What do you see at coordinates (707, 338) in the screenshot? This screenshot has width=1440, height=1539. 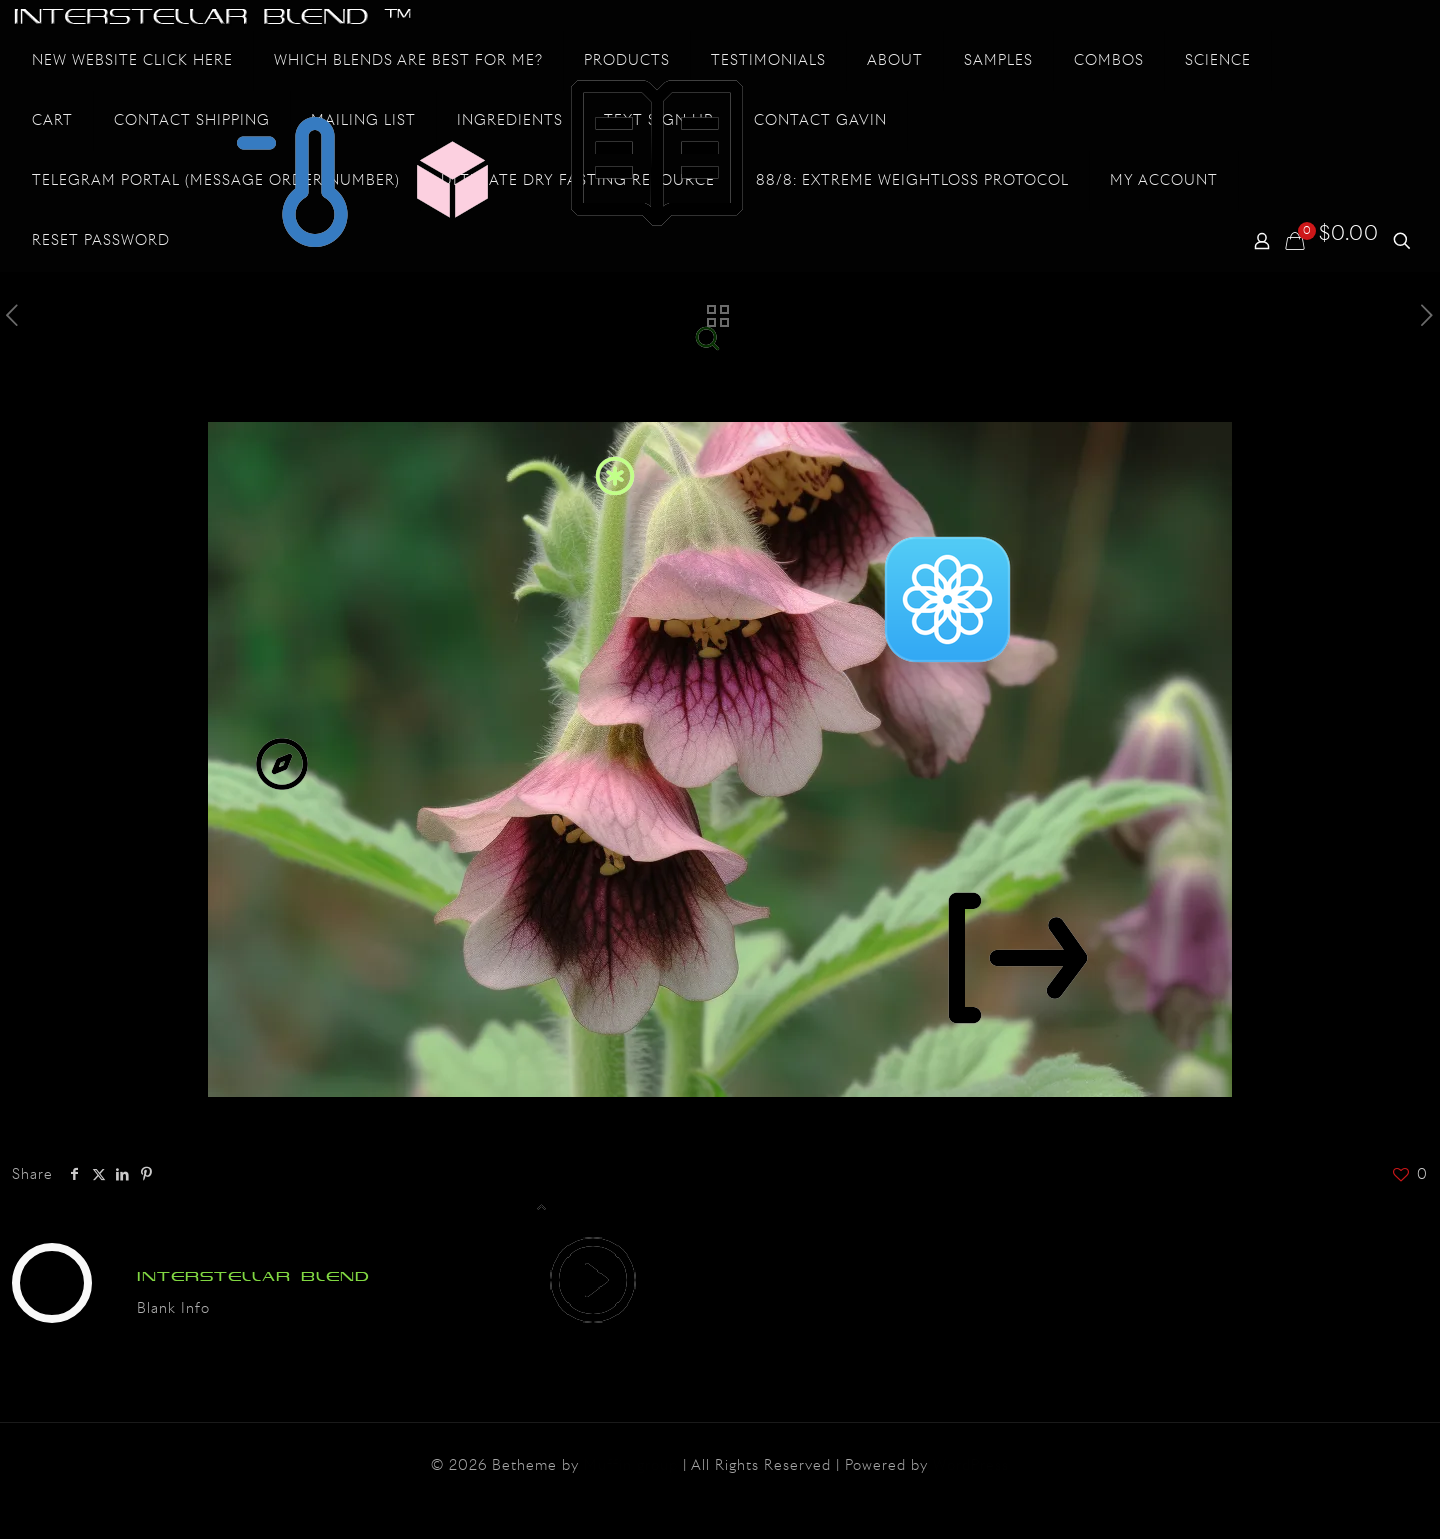 I see `search for content or items` at bounding box center [707, 338].